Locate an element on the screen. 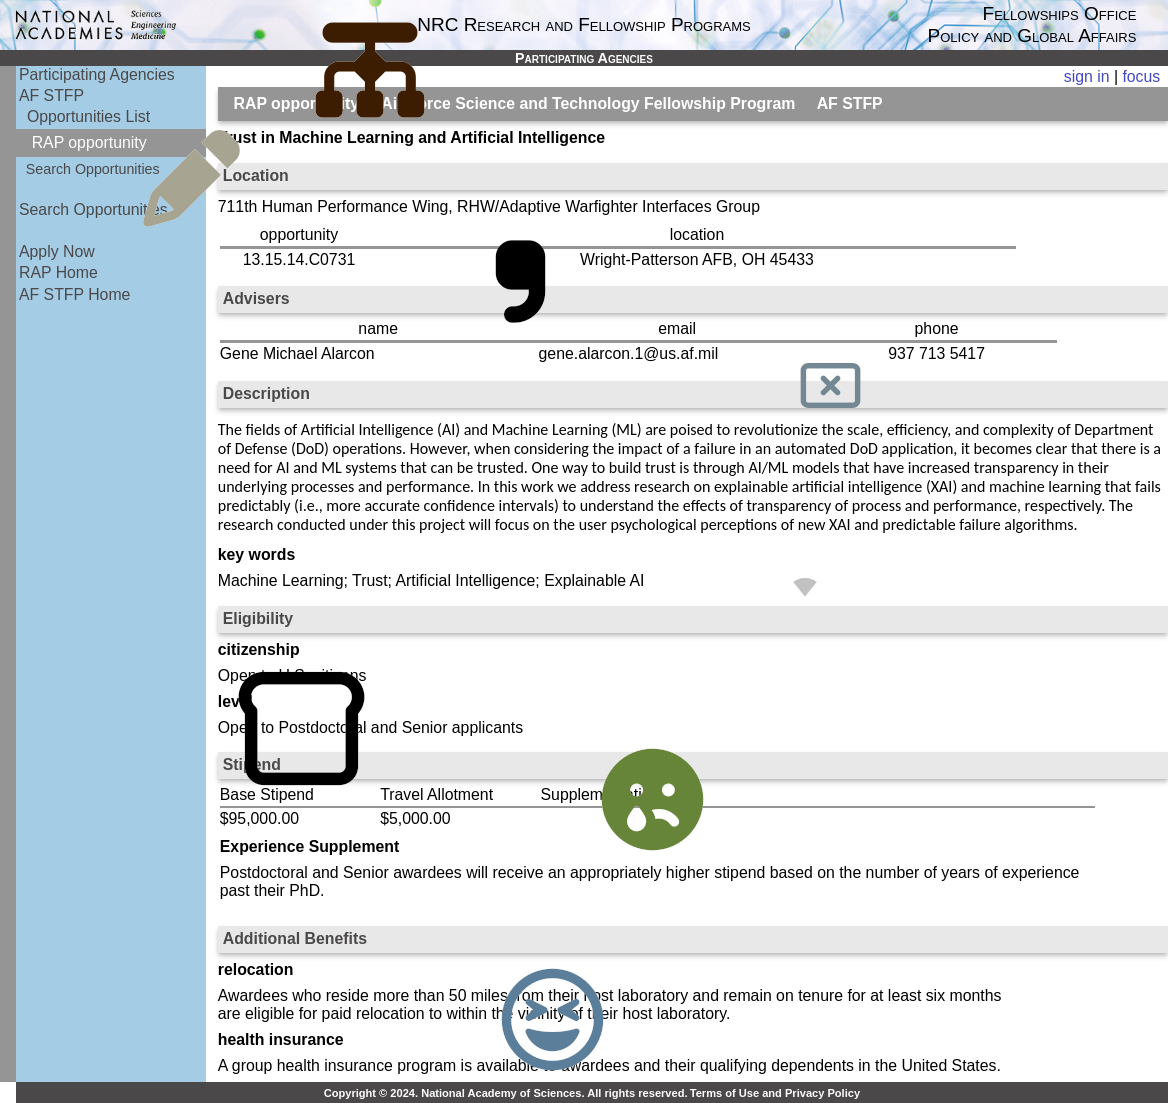 This screenshot has height=1103, width=1168. insert closing single quotation mark is located at coordinates (520, 281).